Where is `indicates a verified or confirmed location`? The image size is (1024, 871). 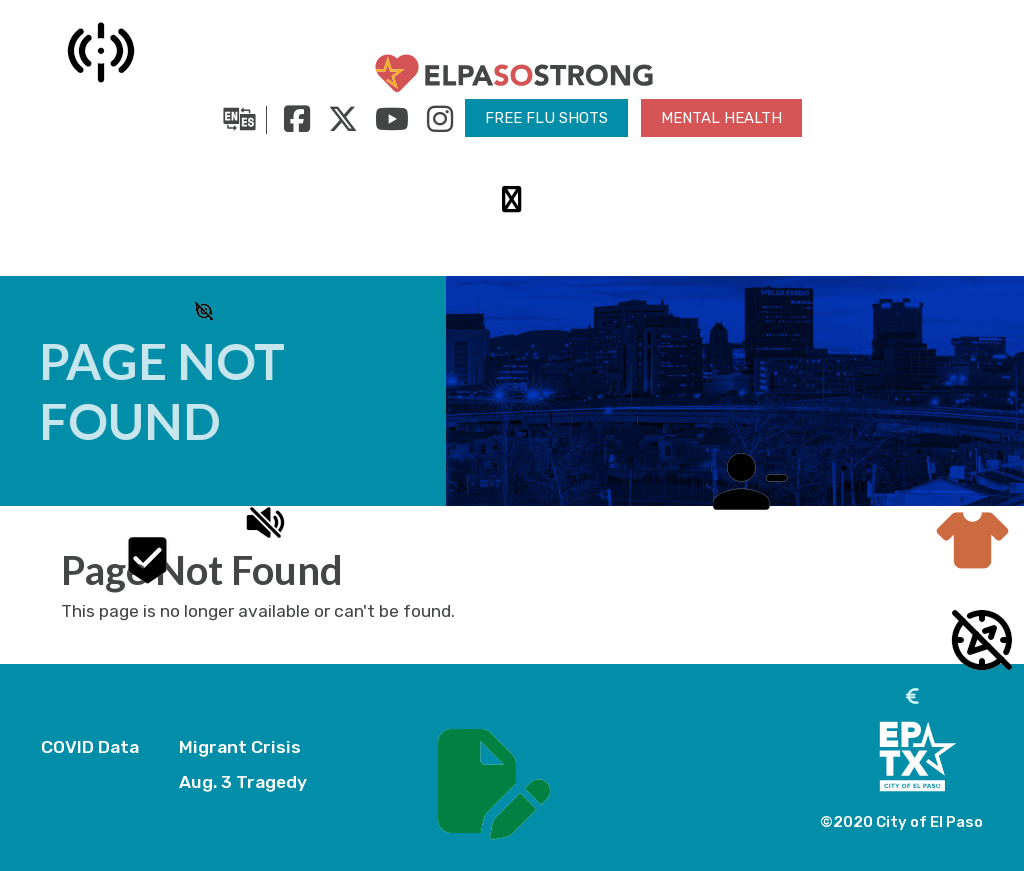 indicates a verified or confirmed location is located at coordinates (147, 560).